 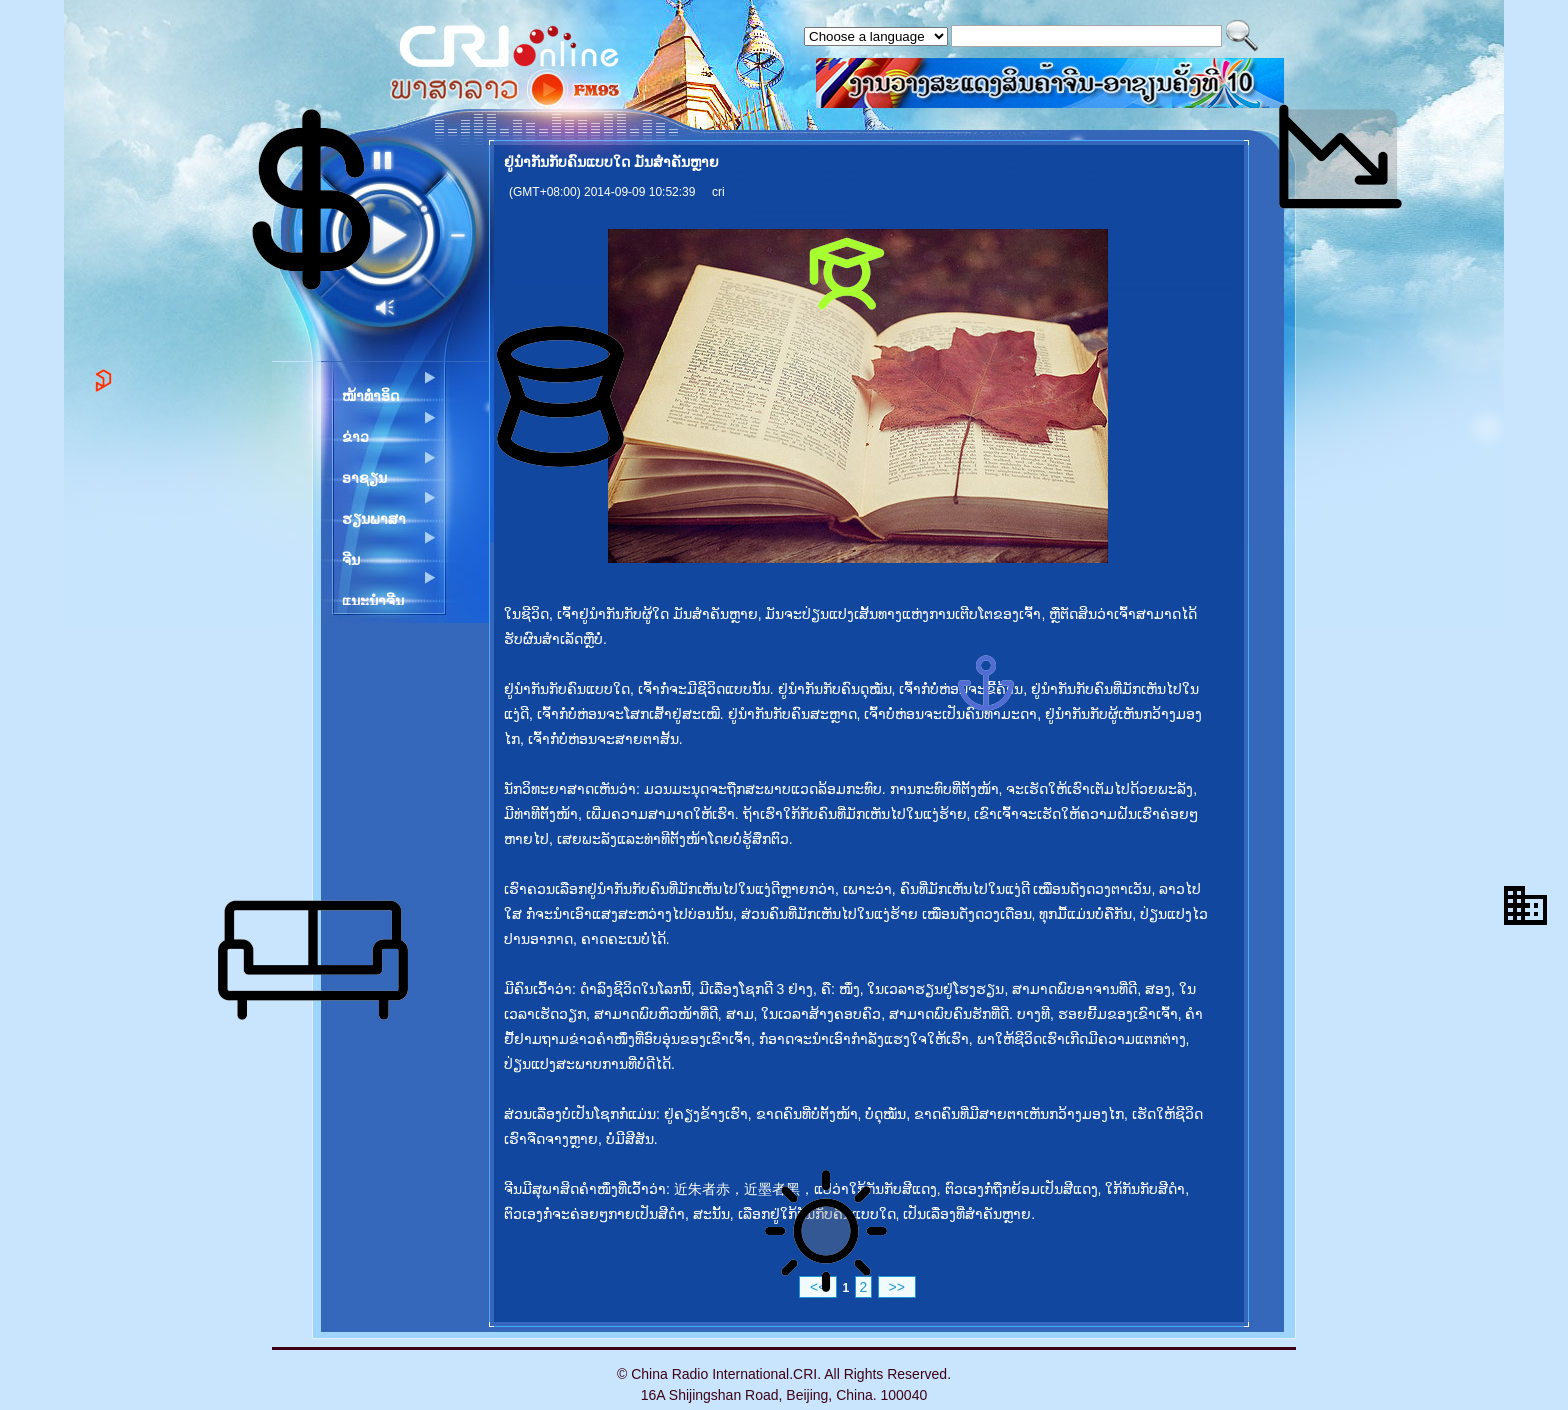 What do you see at coordinates (313, 957) in the screenshot?
I see `browse furniture or home decor items` at bounding box center [313, 957].